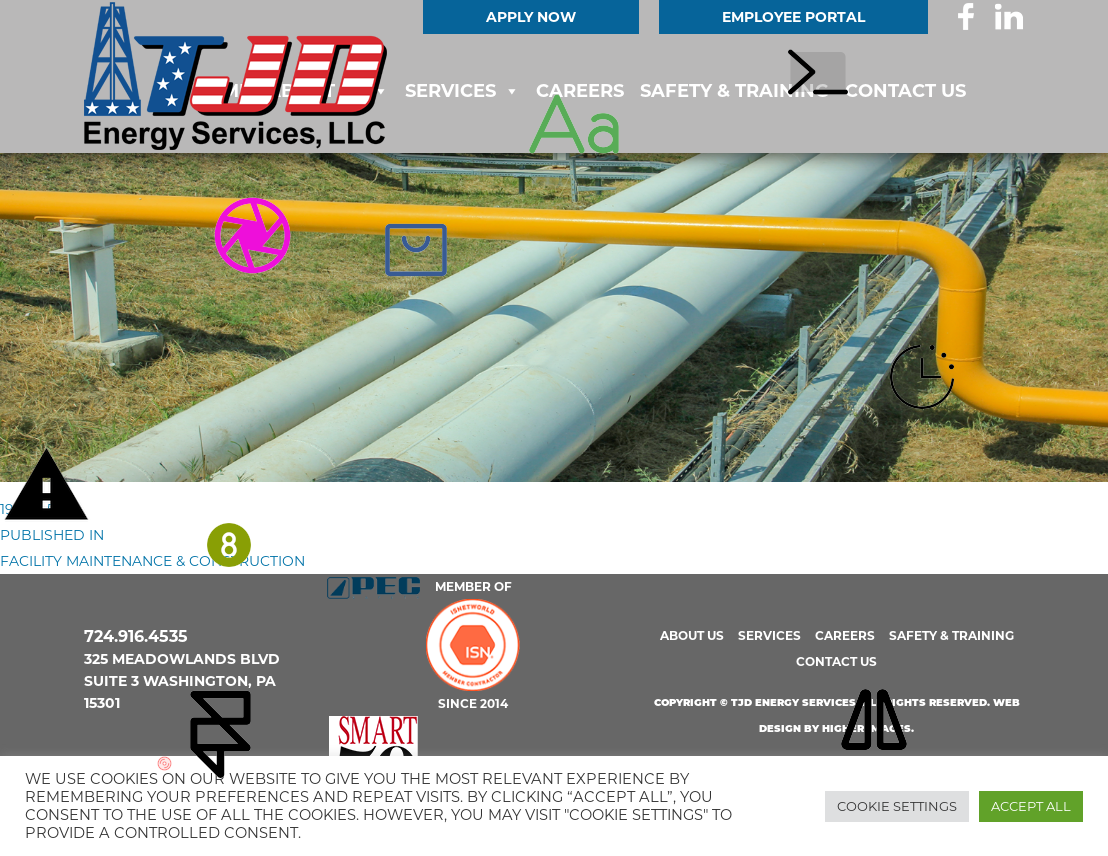 This screenshot has width=1108, height=856. Describe the element at coordinates (229, 545) in the screenshot. I see `indicates step 8 in a multi-step process` at that location.